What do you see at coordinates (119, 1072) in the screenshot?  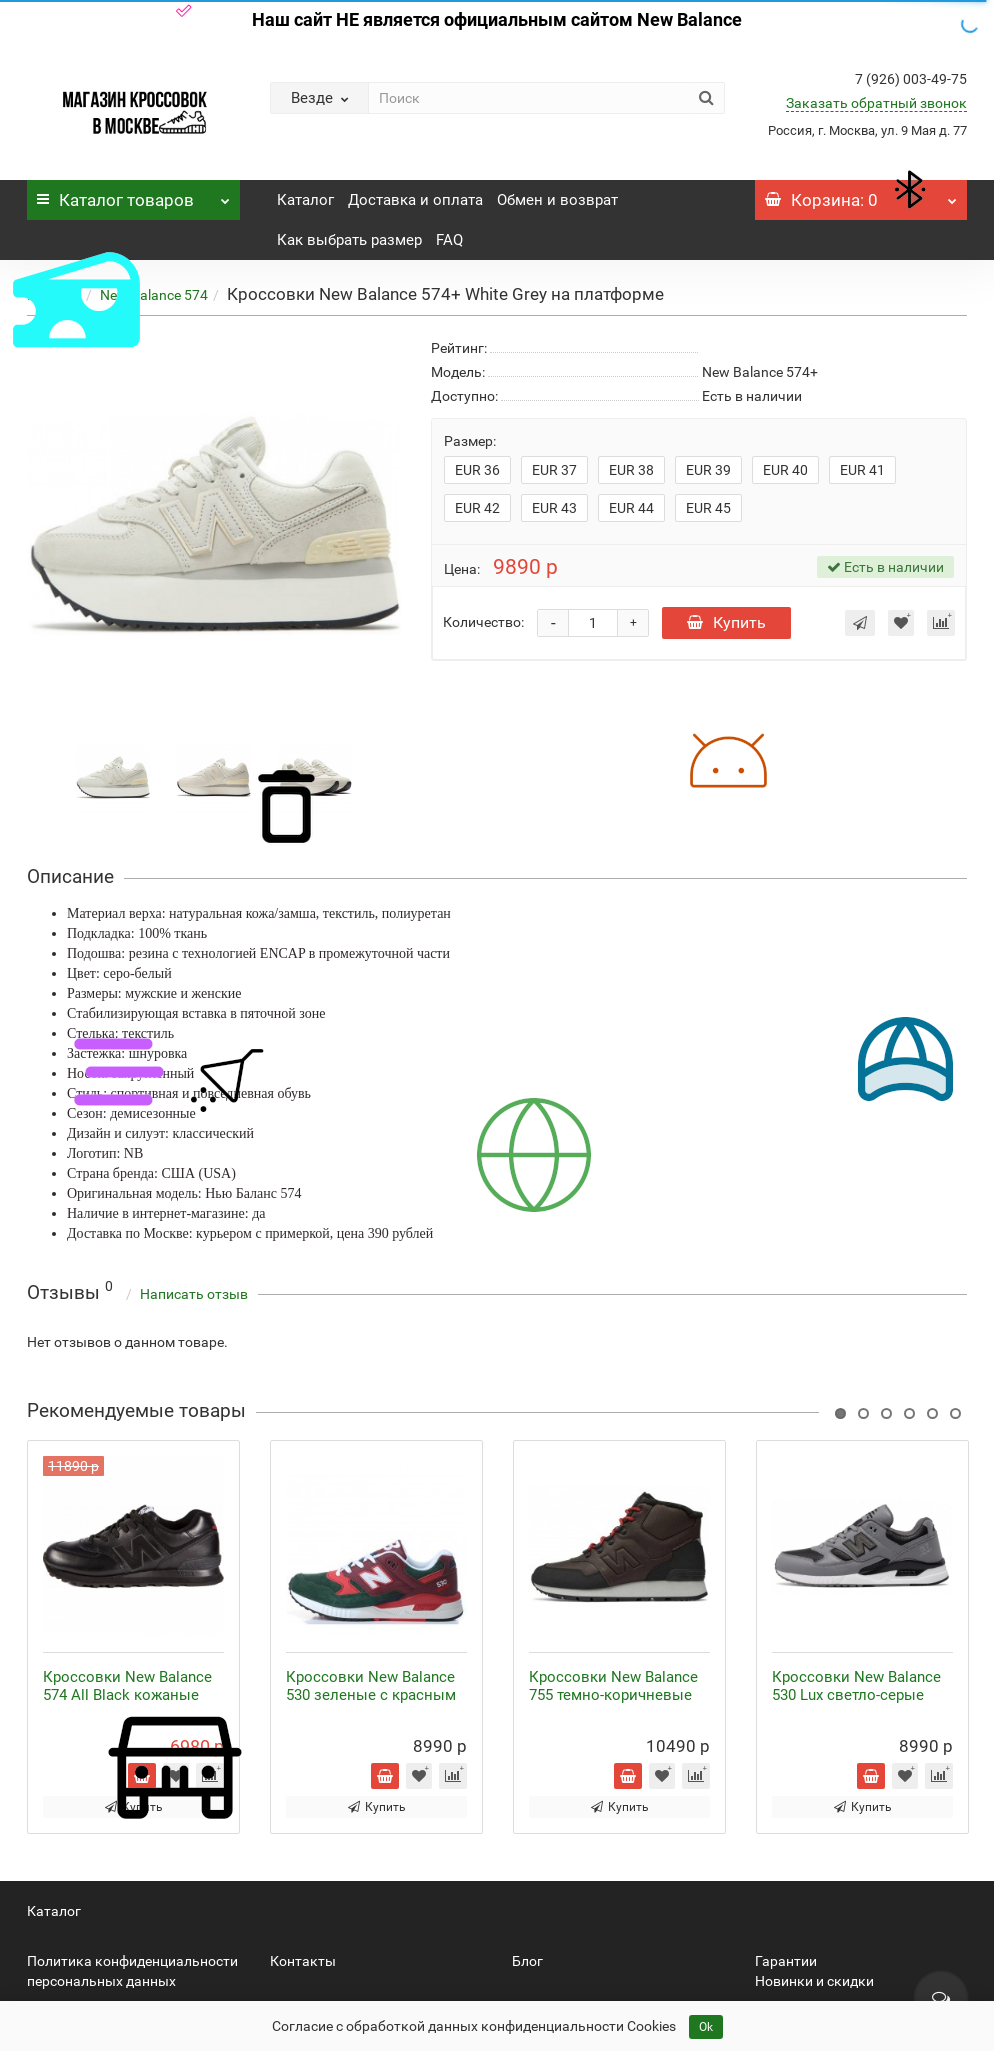 I see `access live stream or feed` at bounding box center [119, 1072].